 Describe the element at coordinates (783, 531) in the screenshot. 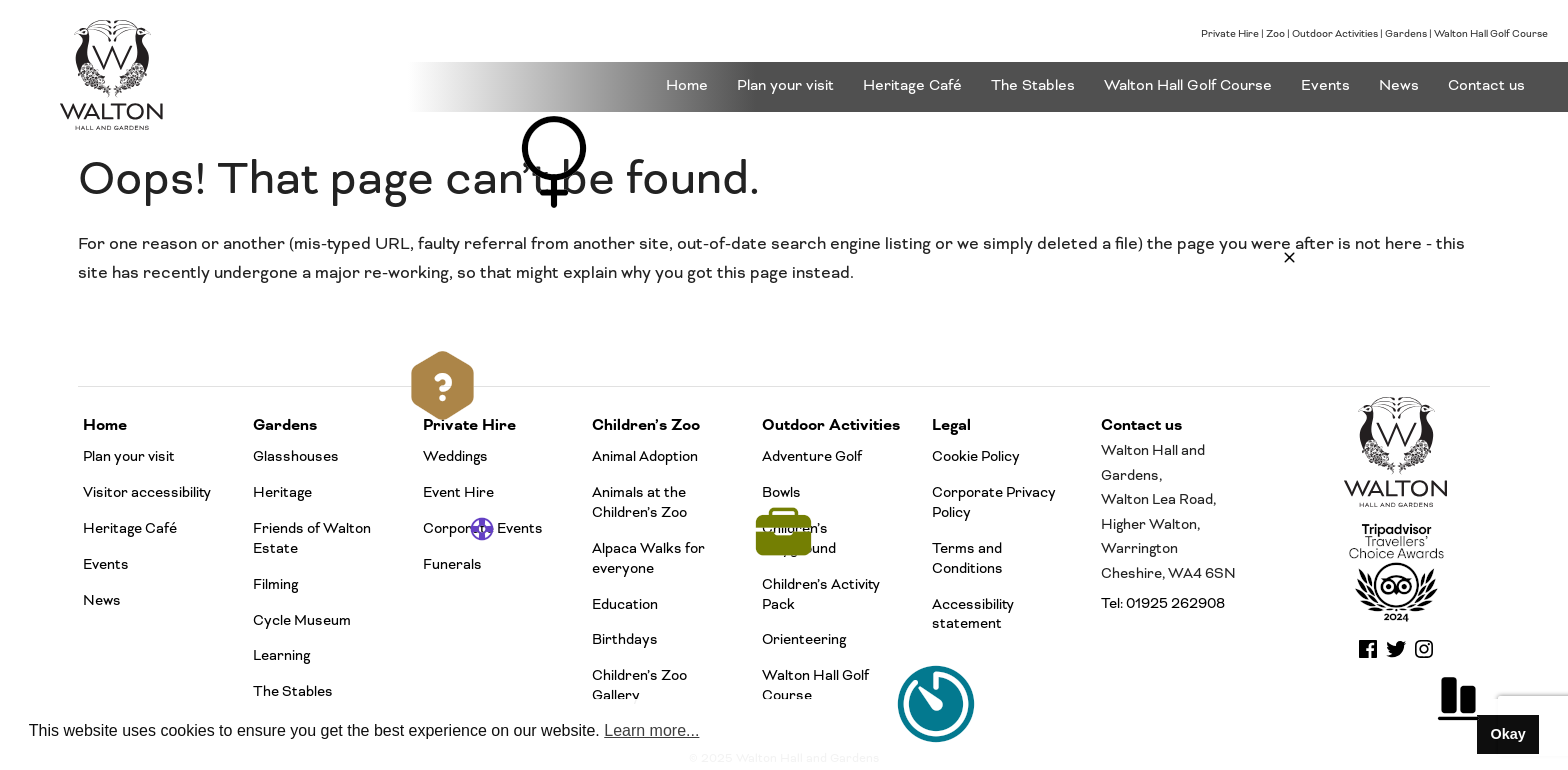

I see `access work or business-related content` at that location.